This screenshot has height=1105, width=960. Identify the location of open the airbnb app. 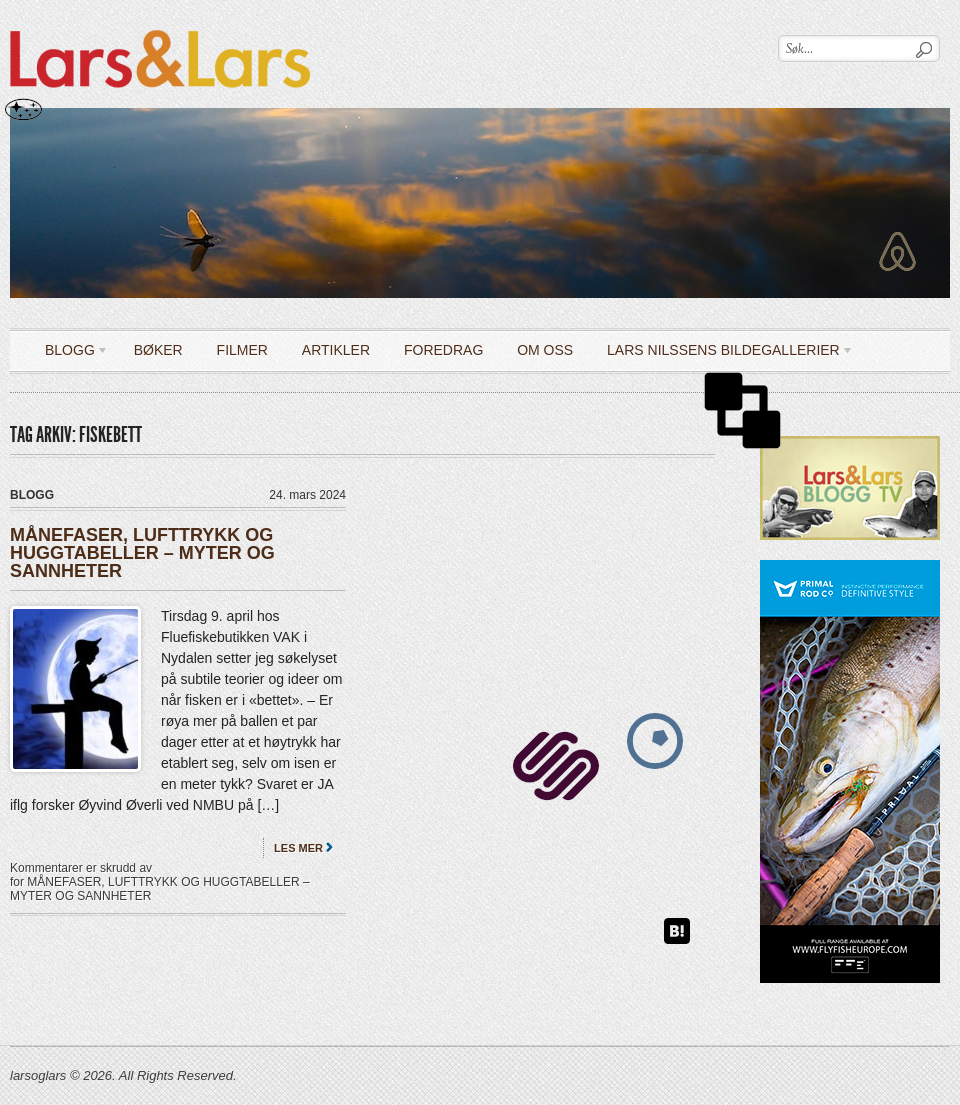
(897, 251).